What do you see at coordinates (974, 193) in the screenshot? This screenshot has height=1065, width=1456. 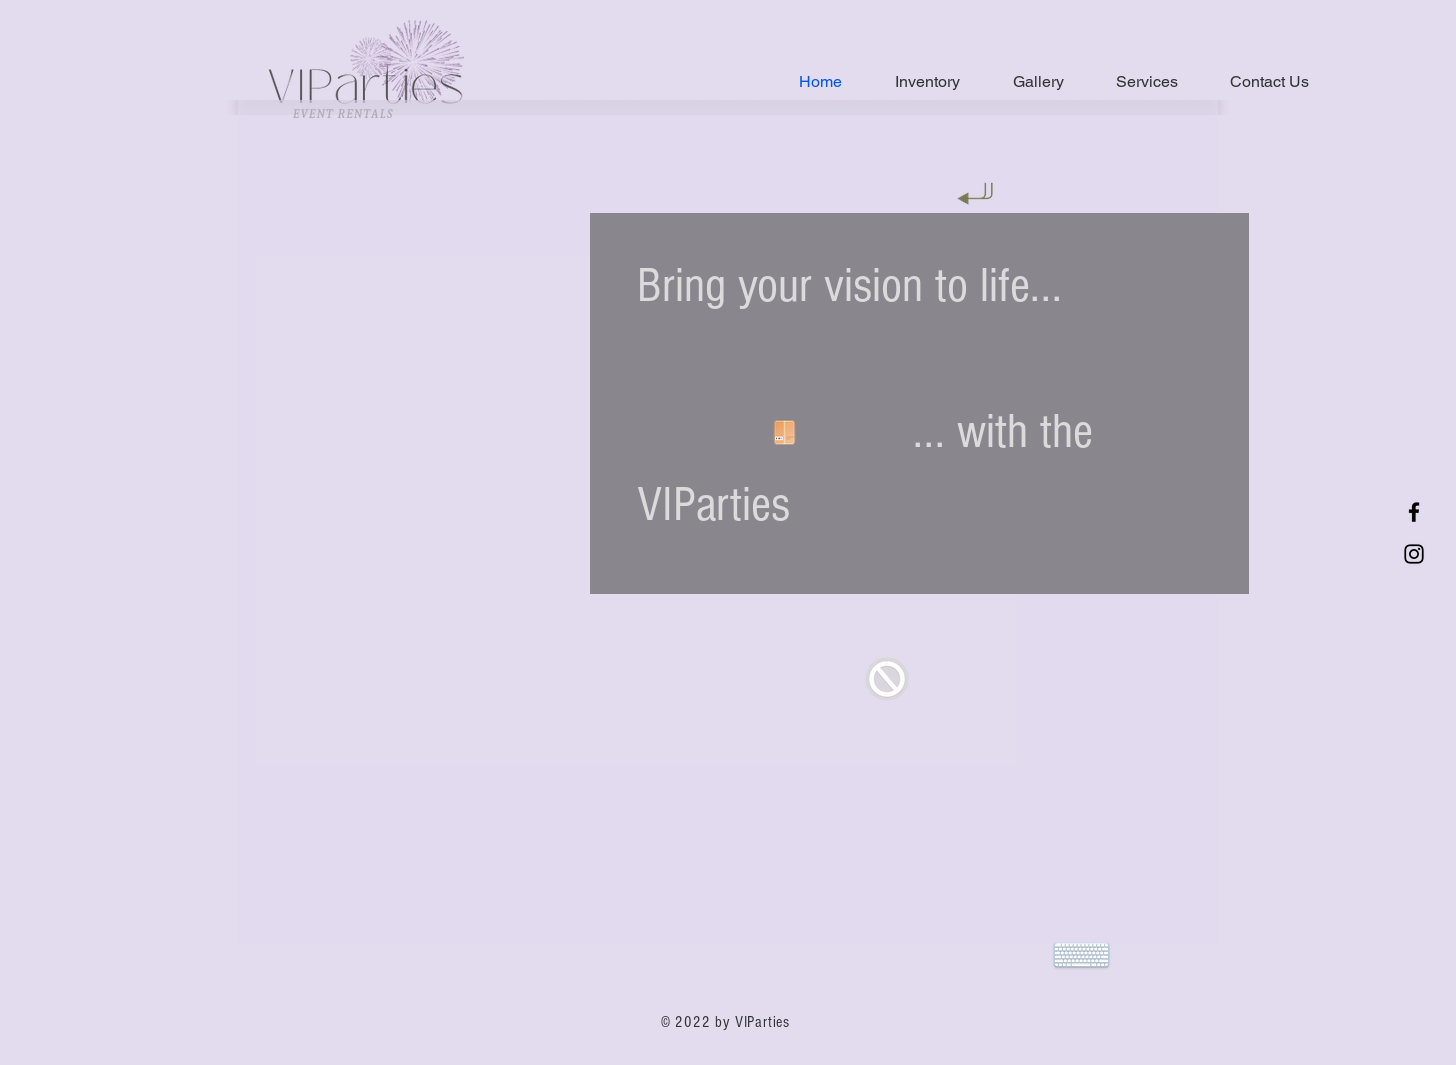 I see `reply to all recipients of an email` at bounding box center [974, 193].